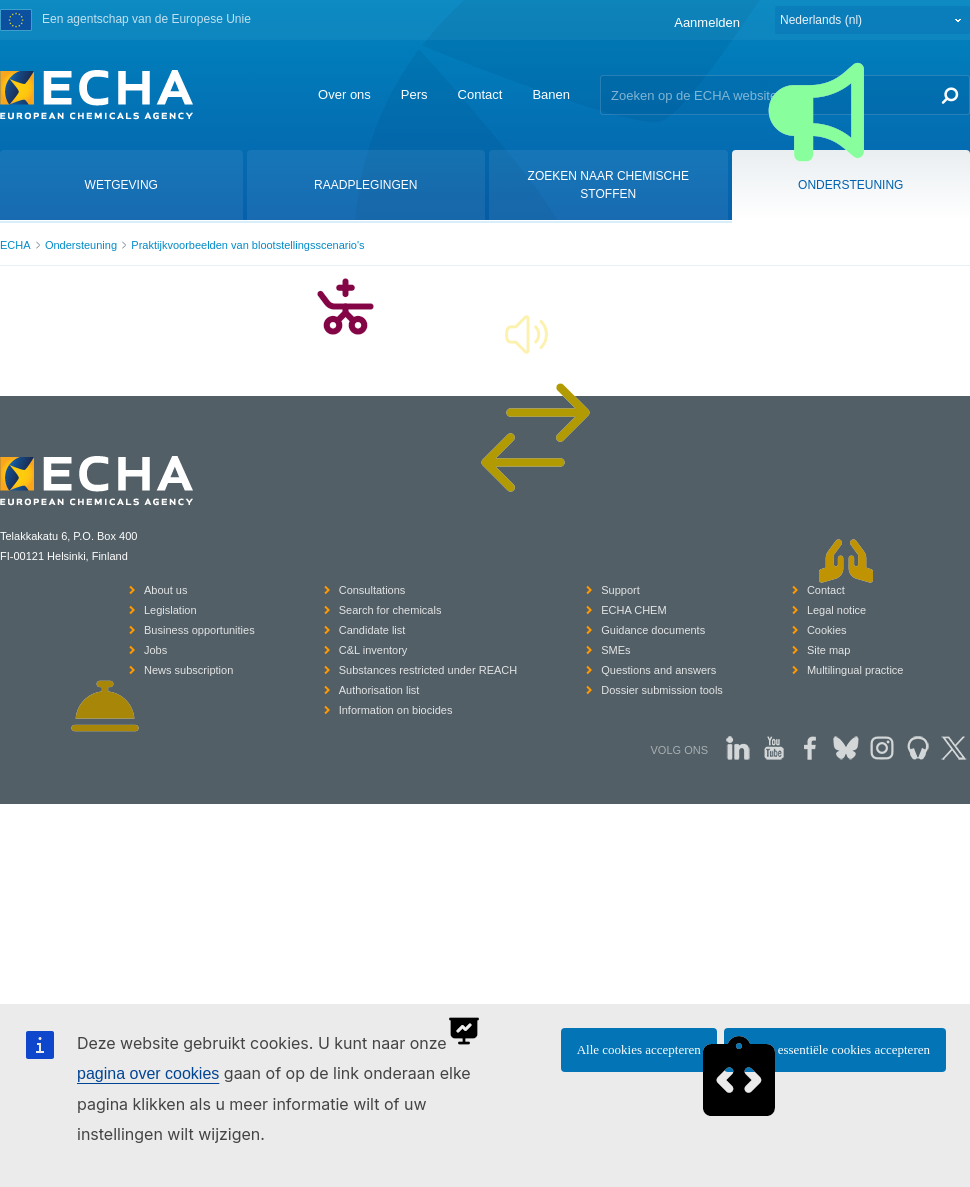  What do you see at coordinates (345, 306) in the screenshot?
I see `access emergency medical bed availability` at bounding box center [345, 306].